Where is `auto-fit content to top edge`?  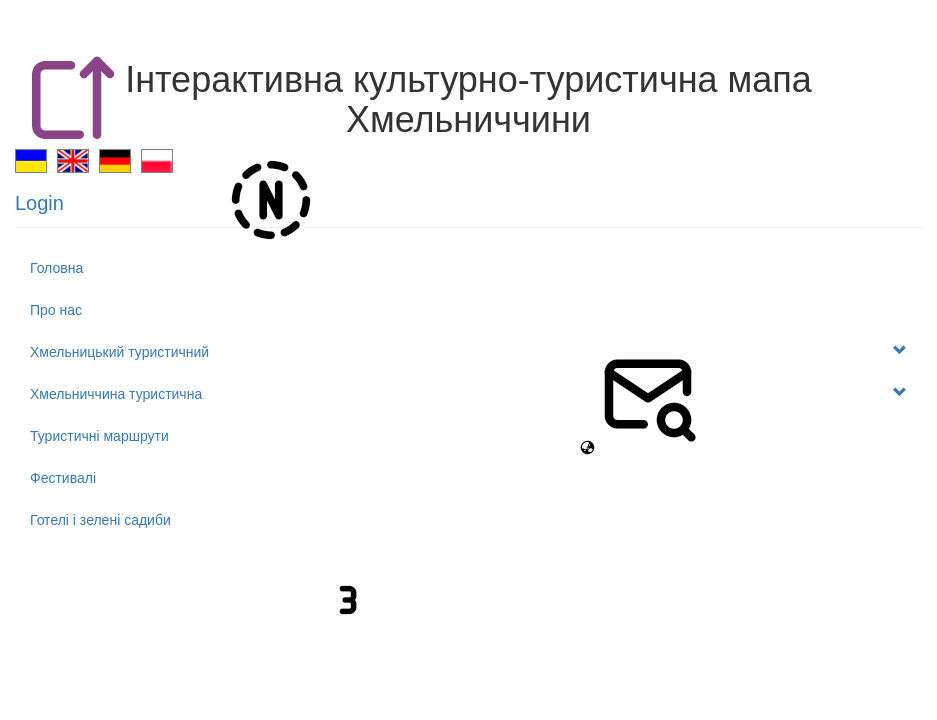 auto-fit content to top edge is located at coordinates (71, 100).